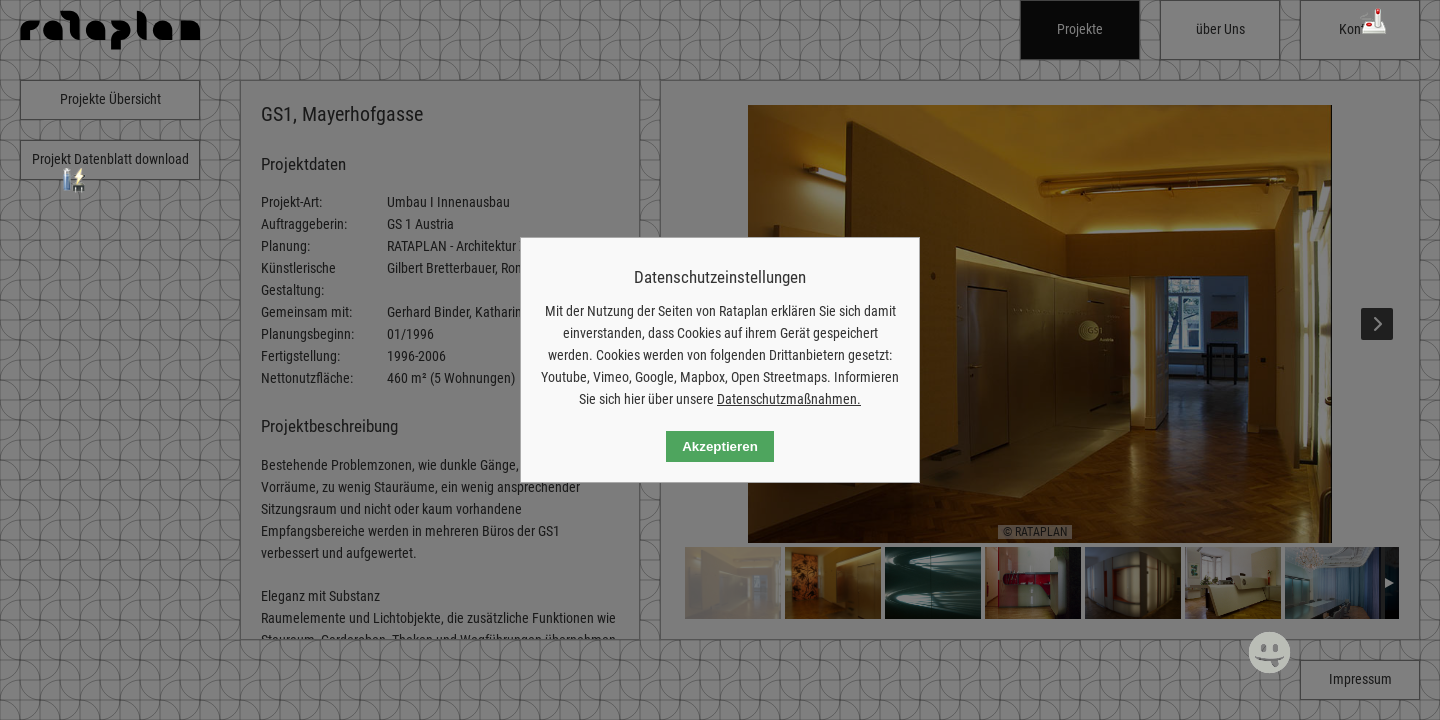 Image resolution: width=1440 pixels, height=720 pixels. What do you see at coordinates (1269, 652) in the screenshot?
I see `emoji reaction showing playful or teasing mood` at bounding box center [1269, 652].